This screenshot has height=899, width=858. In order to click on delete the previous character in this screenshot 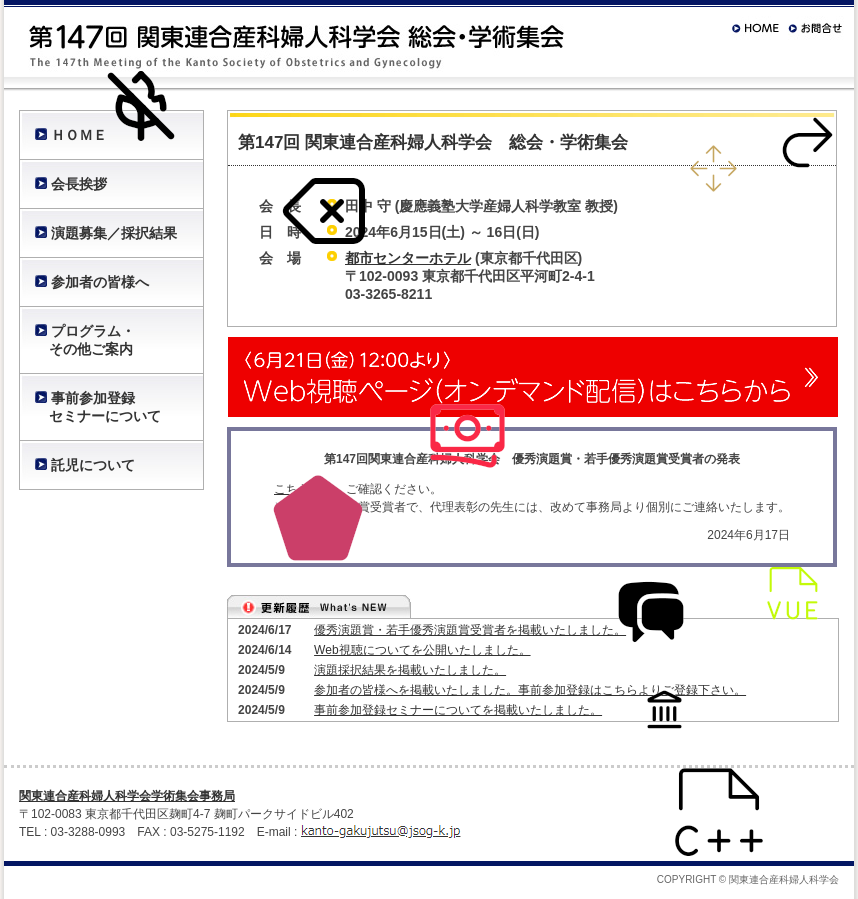, I will do `click(323, 211)`.